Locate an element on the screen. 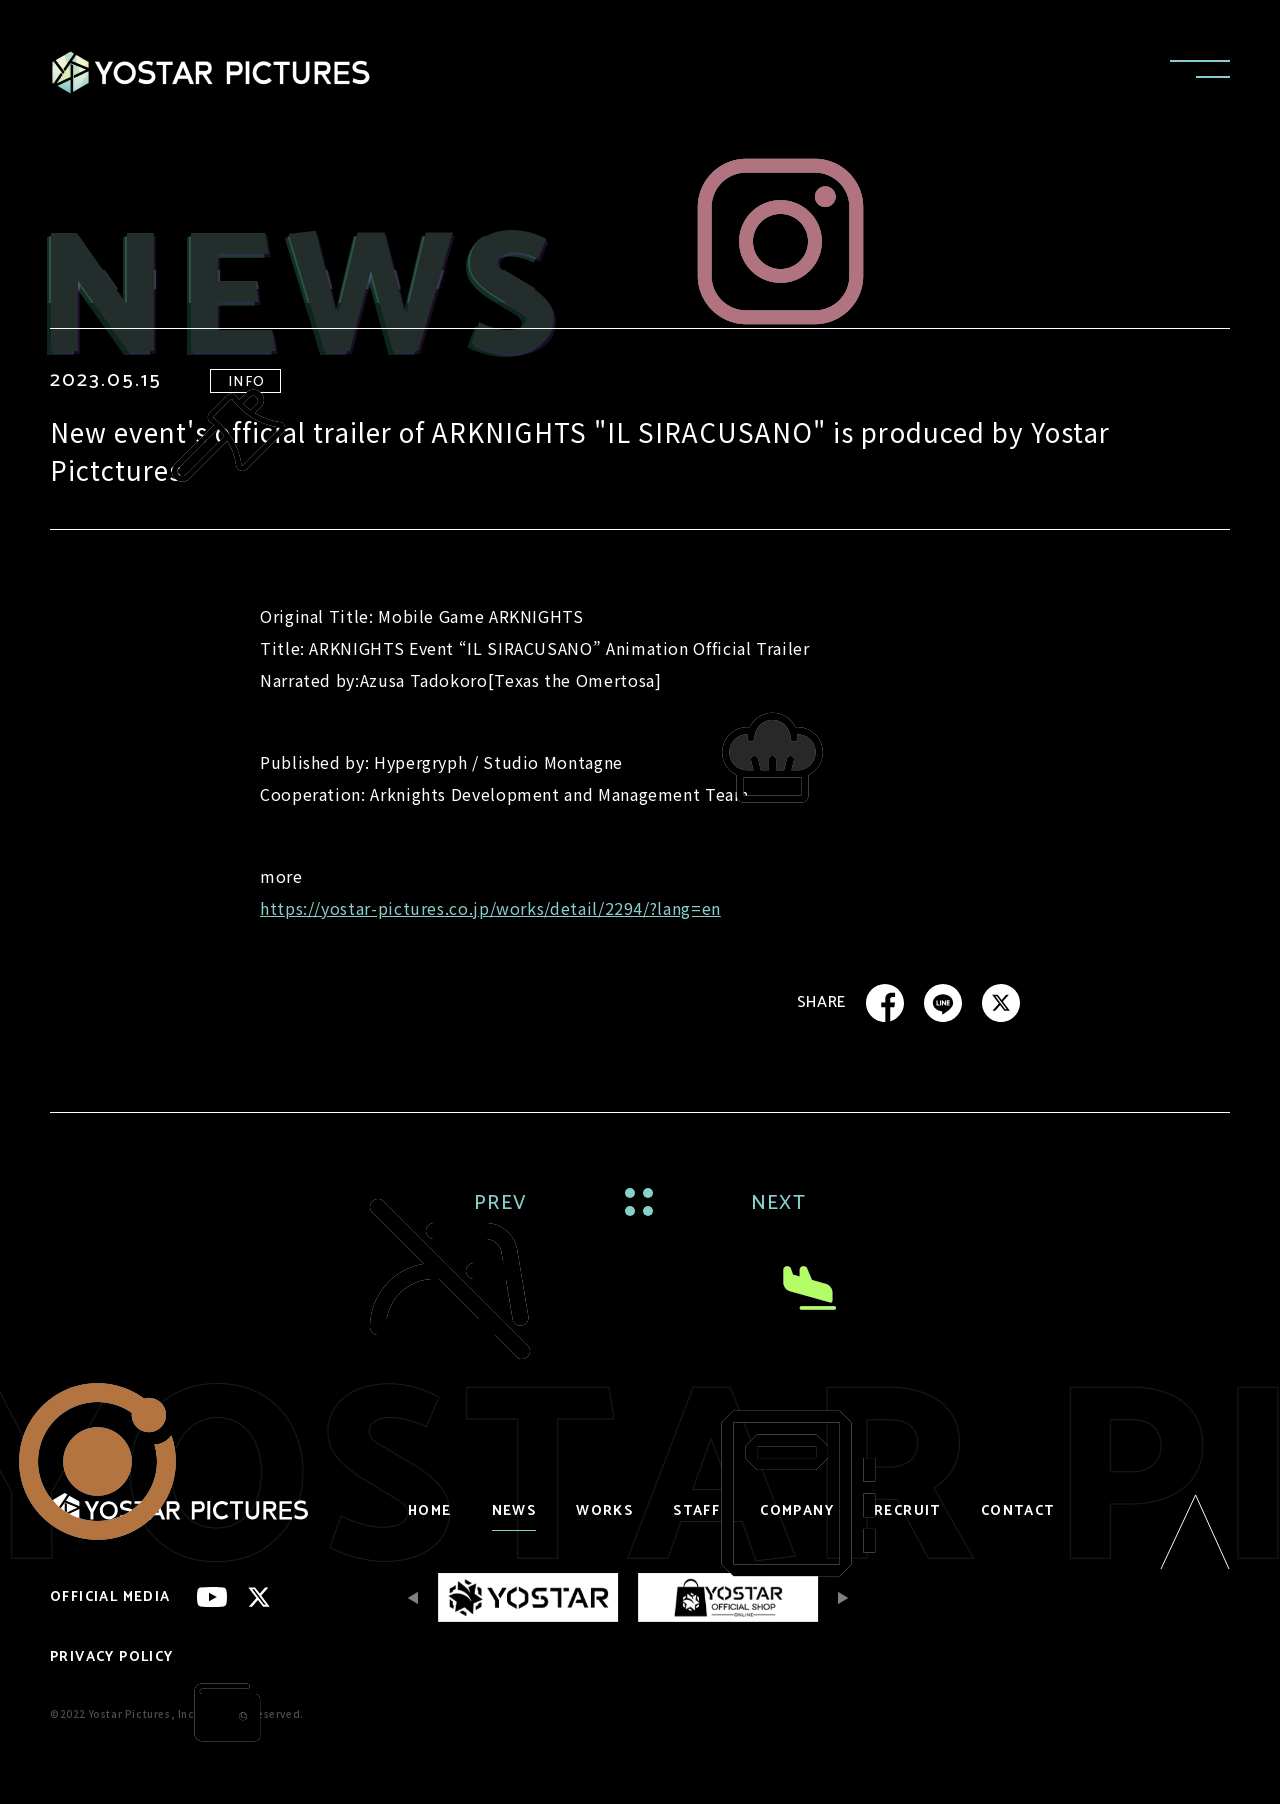 The width and height of the screenshot is (1280, 1804). browse recipes or cooking content is located at coordinates (772, 759).